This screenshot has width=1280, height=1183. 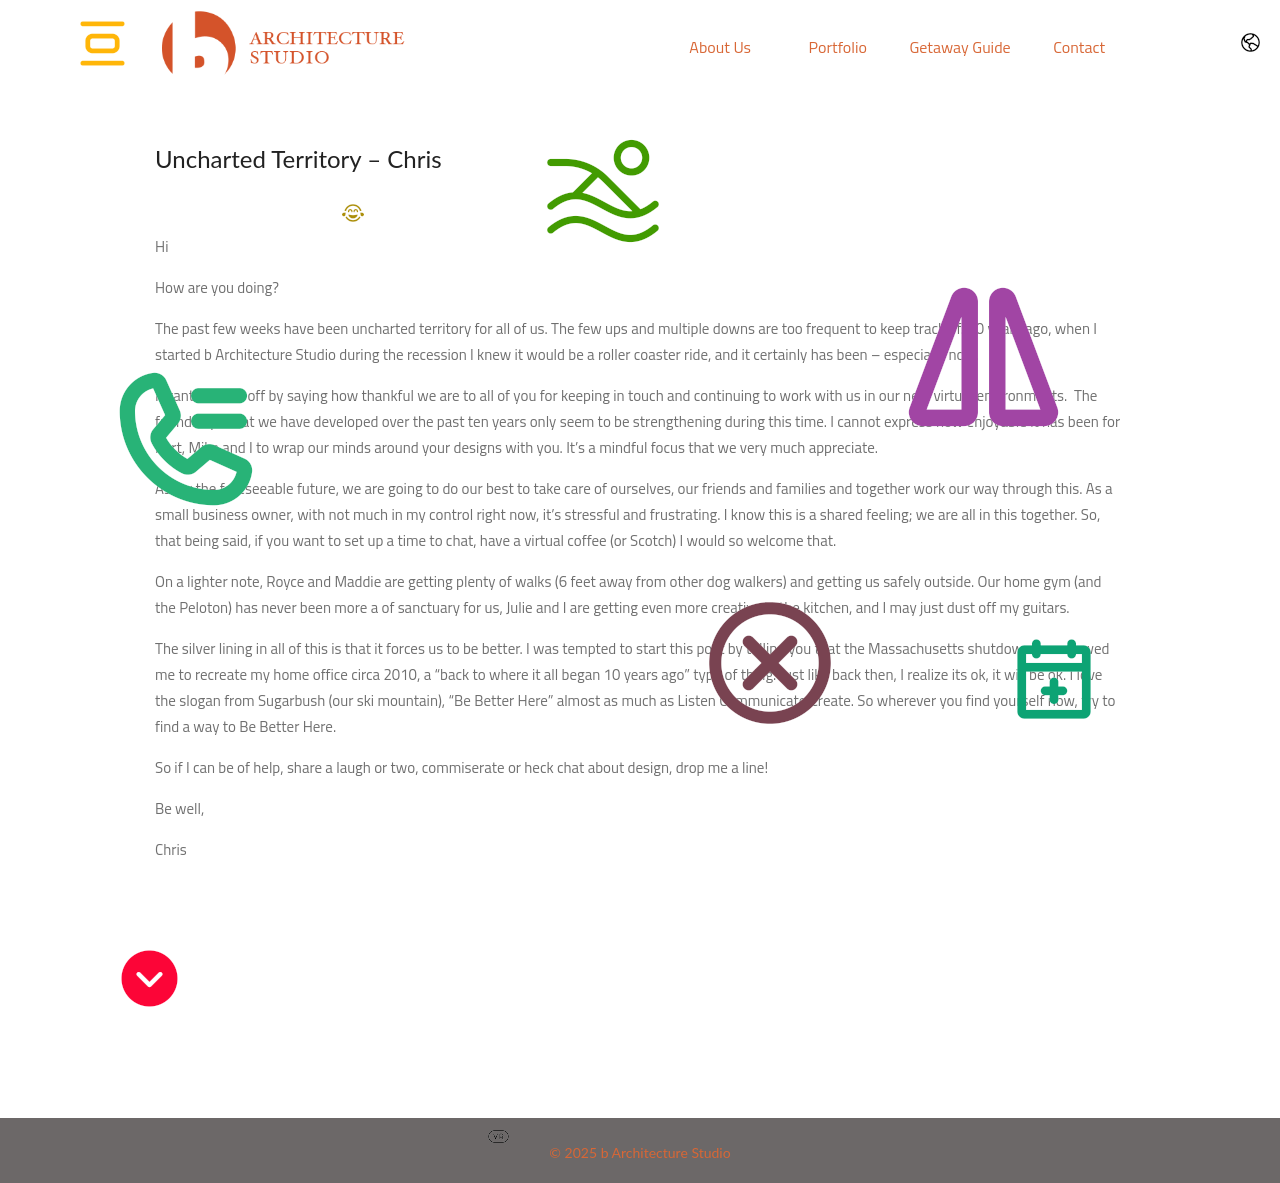 What do you see at coordinates (188, 436) in the screenshot?
I see `view contact list or phone directory` at bounding box center [188, 436].